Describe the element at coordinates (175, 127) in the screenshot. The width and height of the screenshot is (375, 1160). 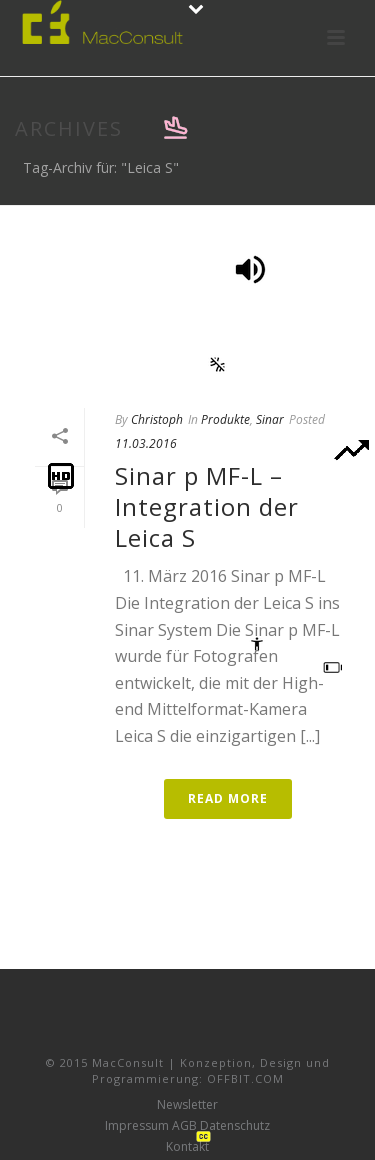
I see `view flight arrival information` at that location.